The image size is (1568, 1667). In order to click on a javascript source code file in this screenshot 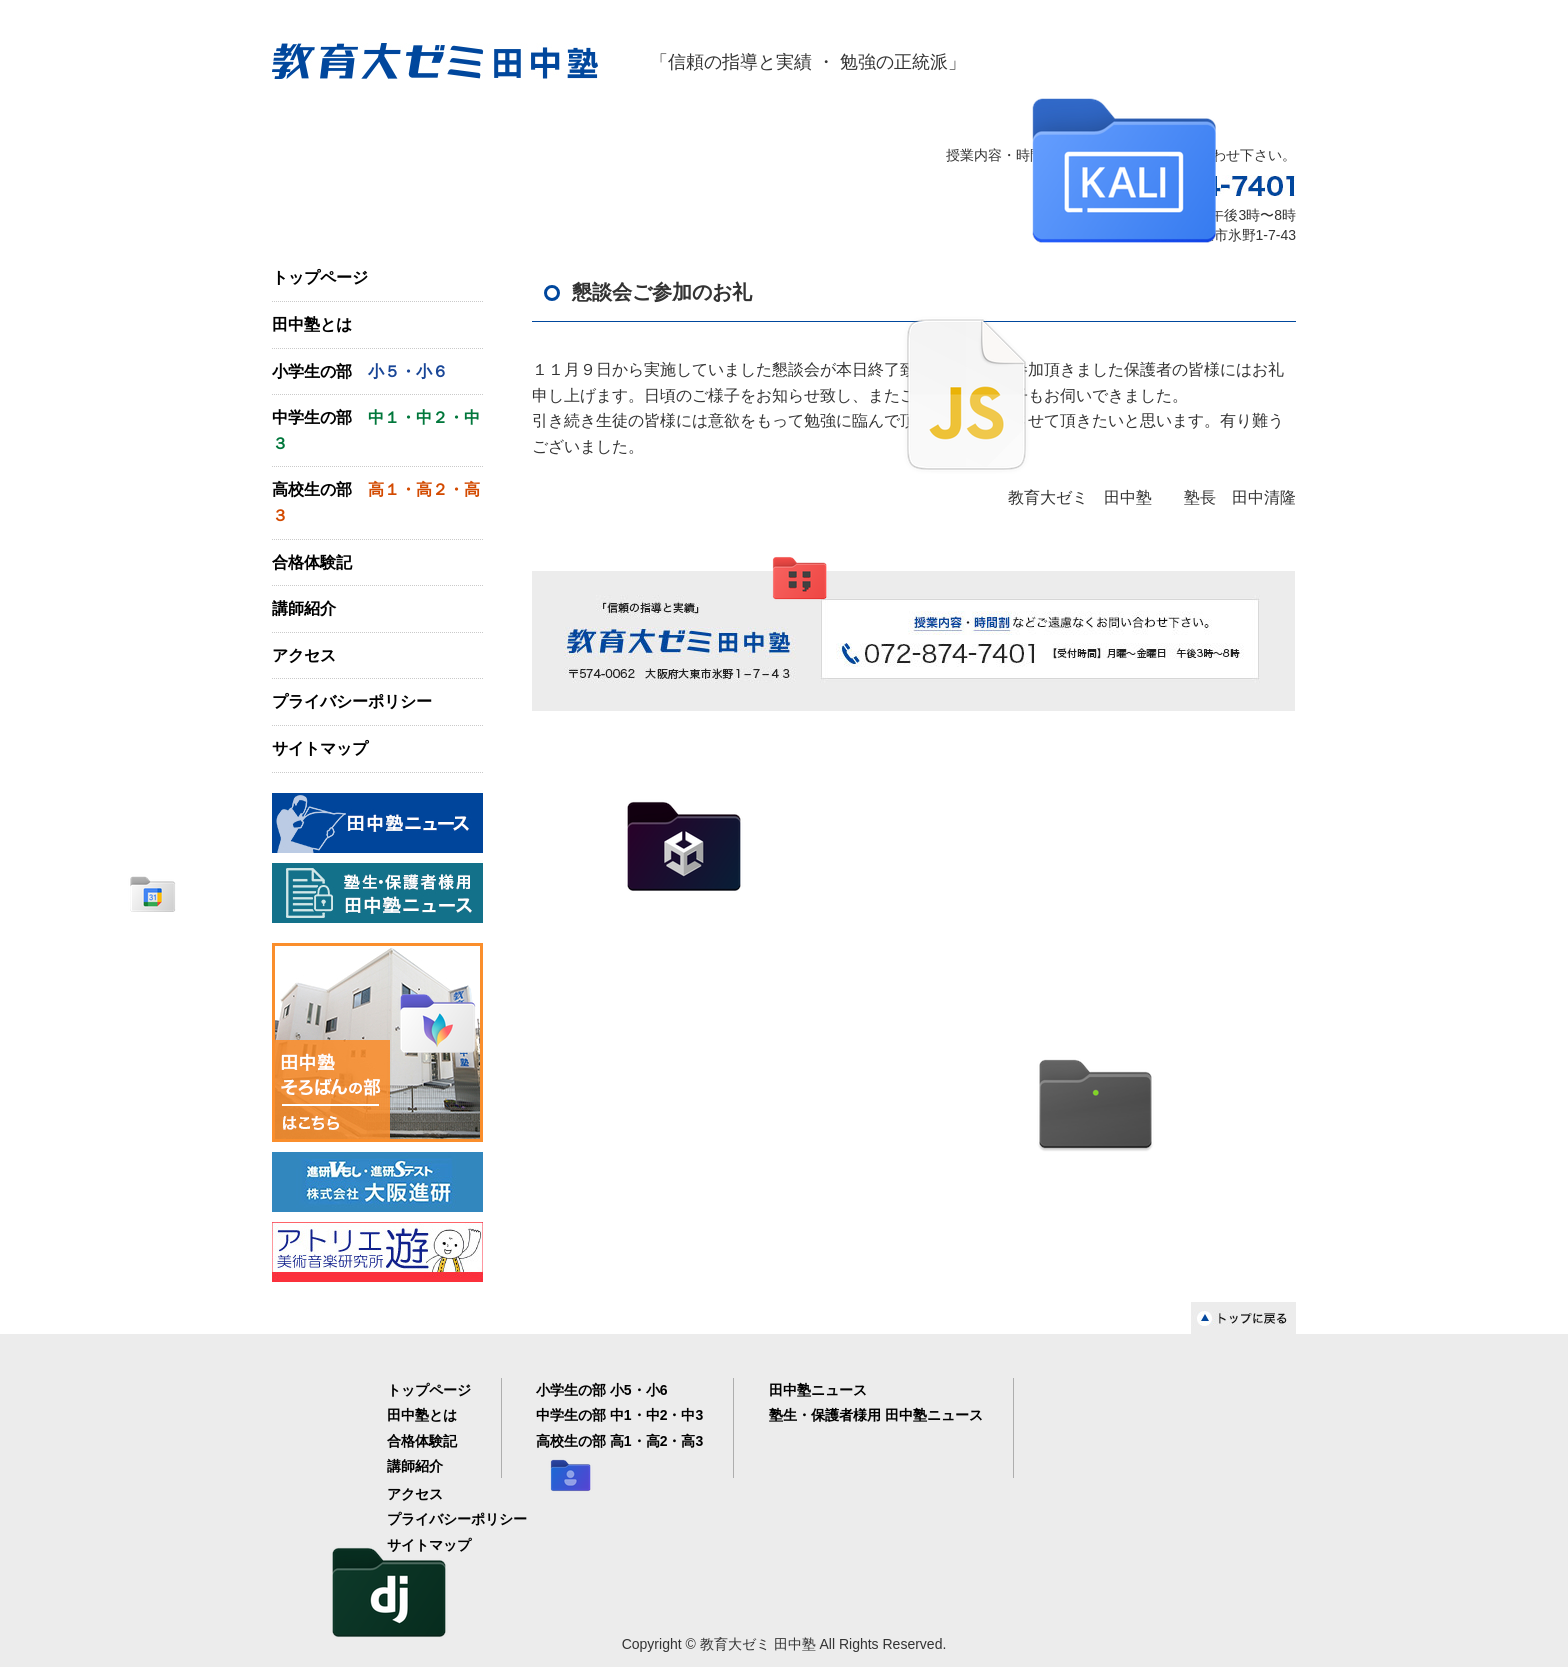, I will do `click(966, 394)`.